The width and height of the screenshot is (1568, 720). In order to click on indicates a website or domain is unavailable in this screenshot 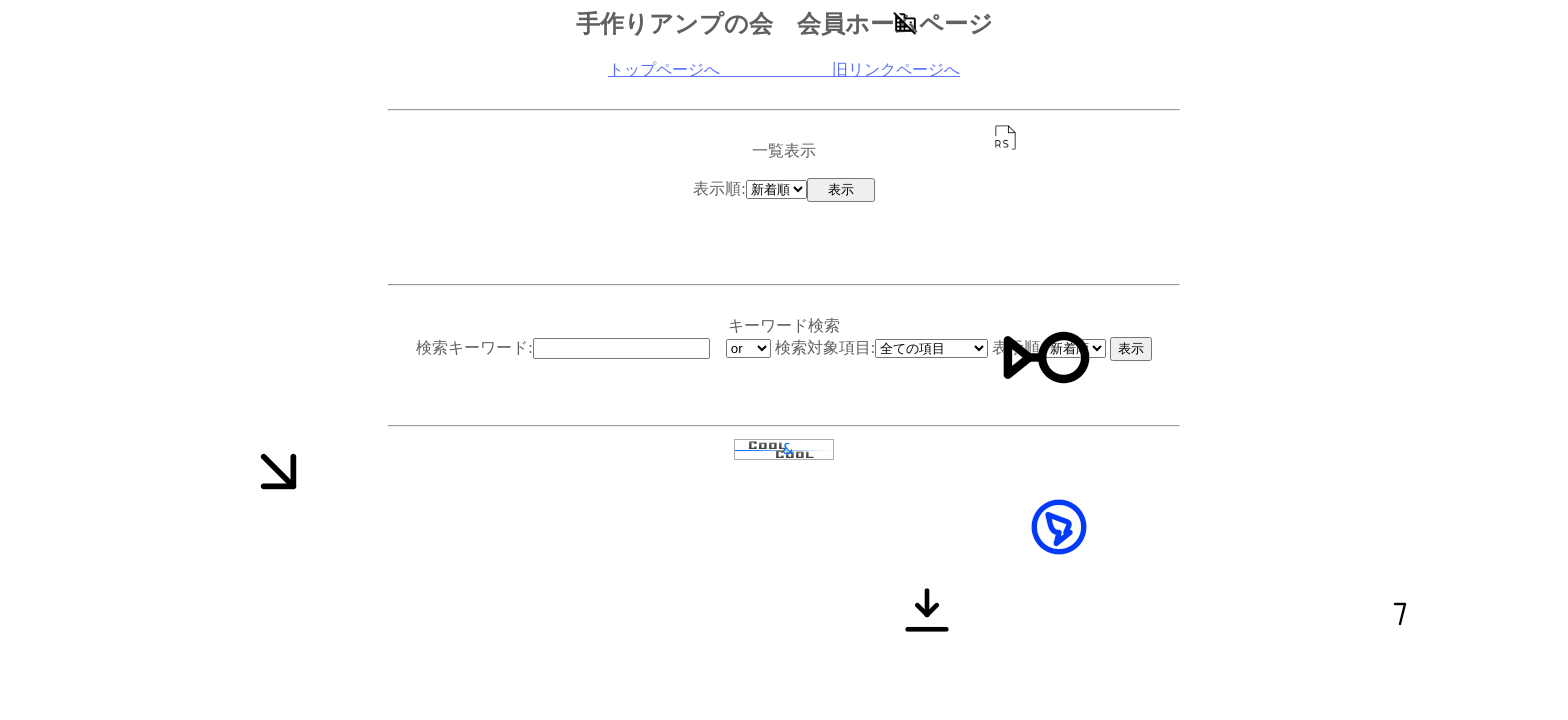, I will do `click(905, 22)`.